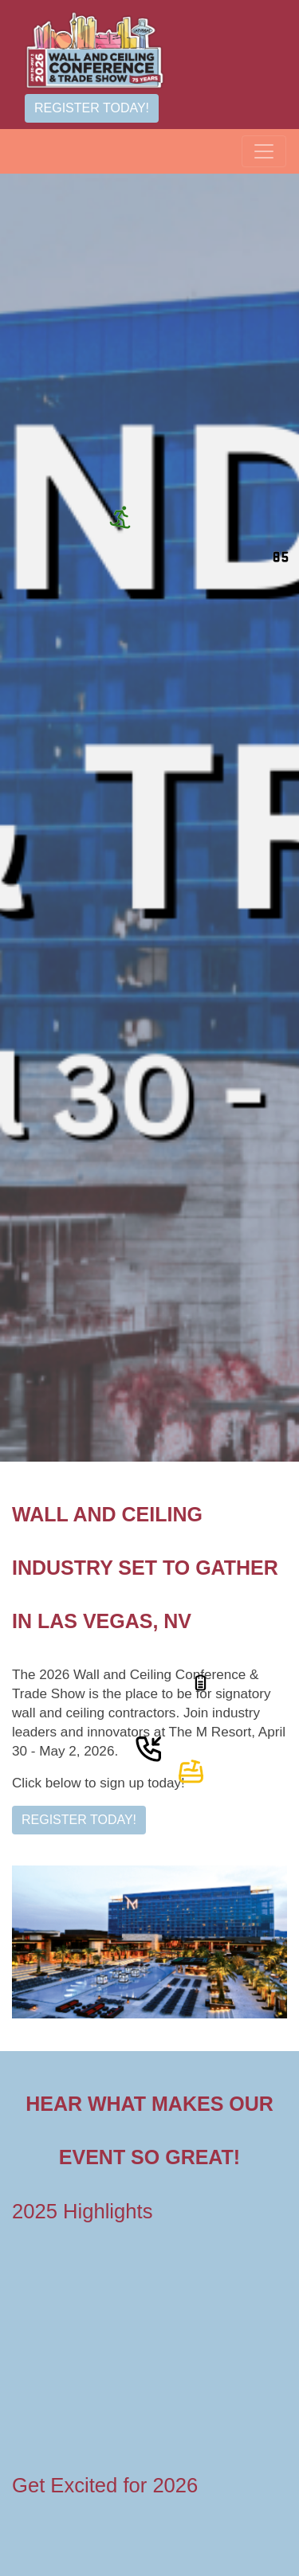  I want to click on access snowboarding or winter sports content, so click(120, 517).